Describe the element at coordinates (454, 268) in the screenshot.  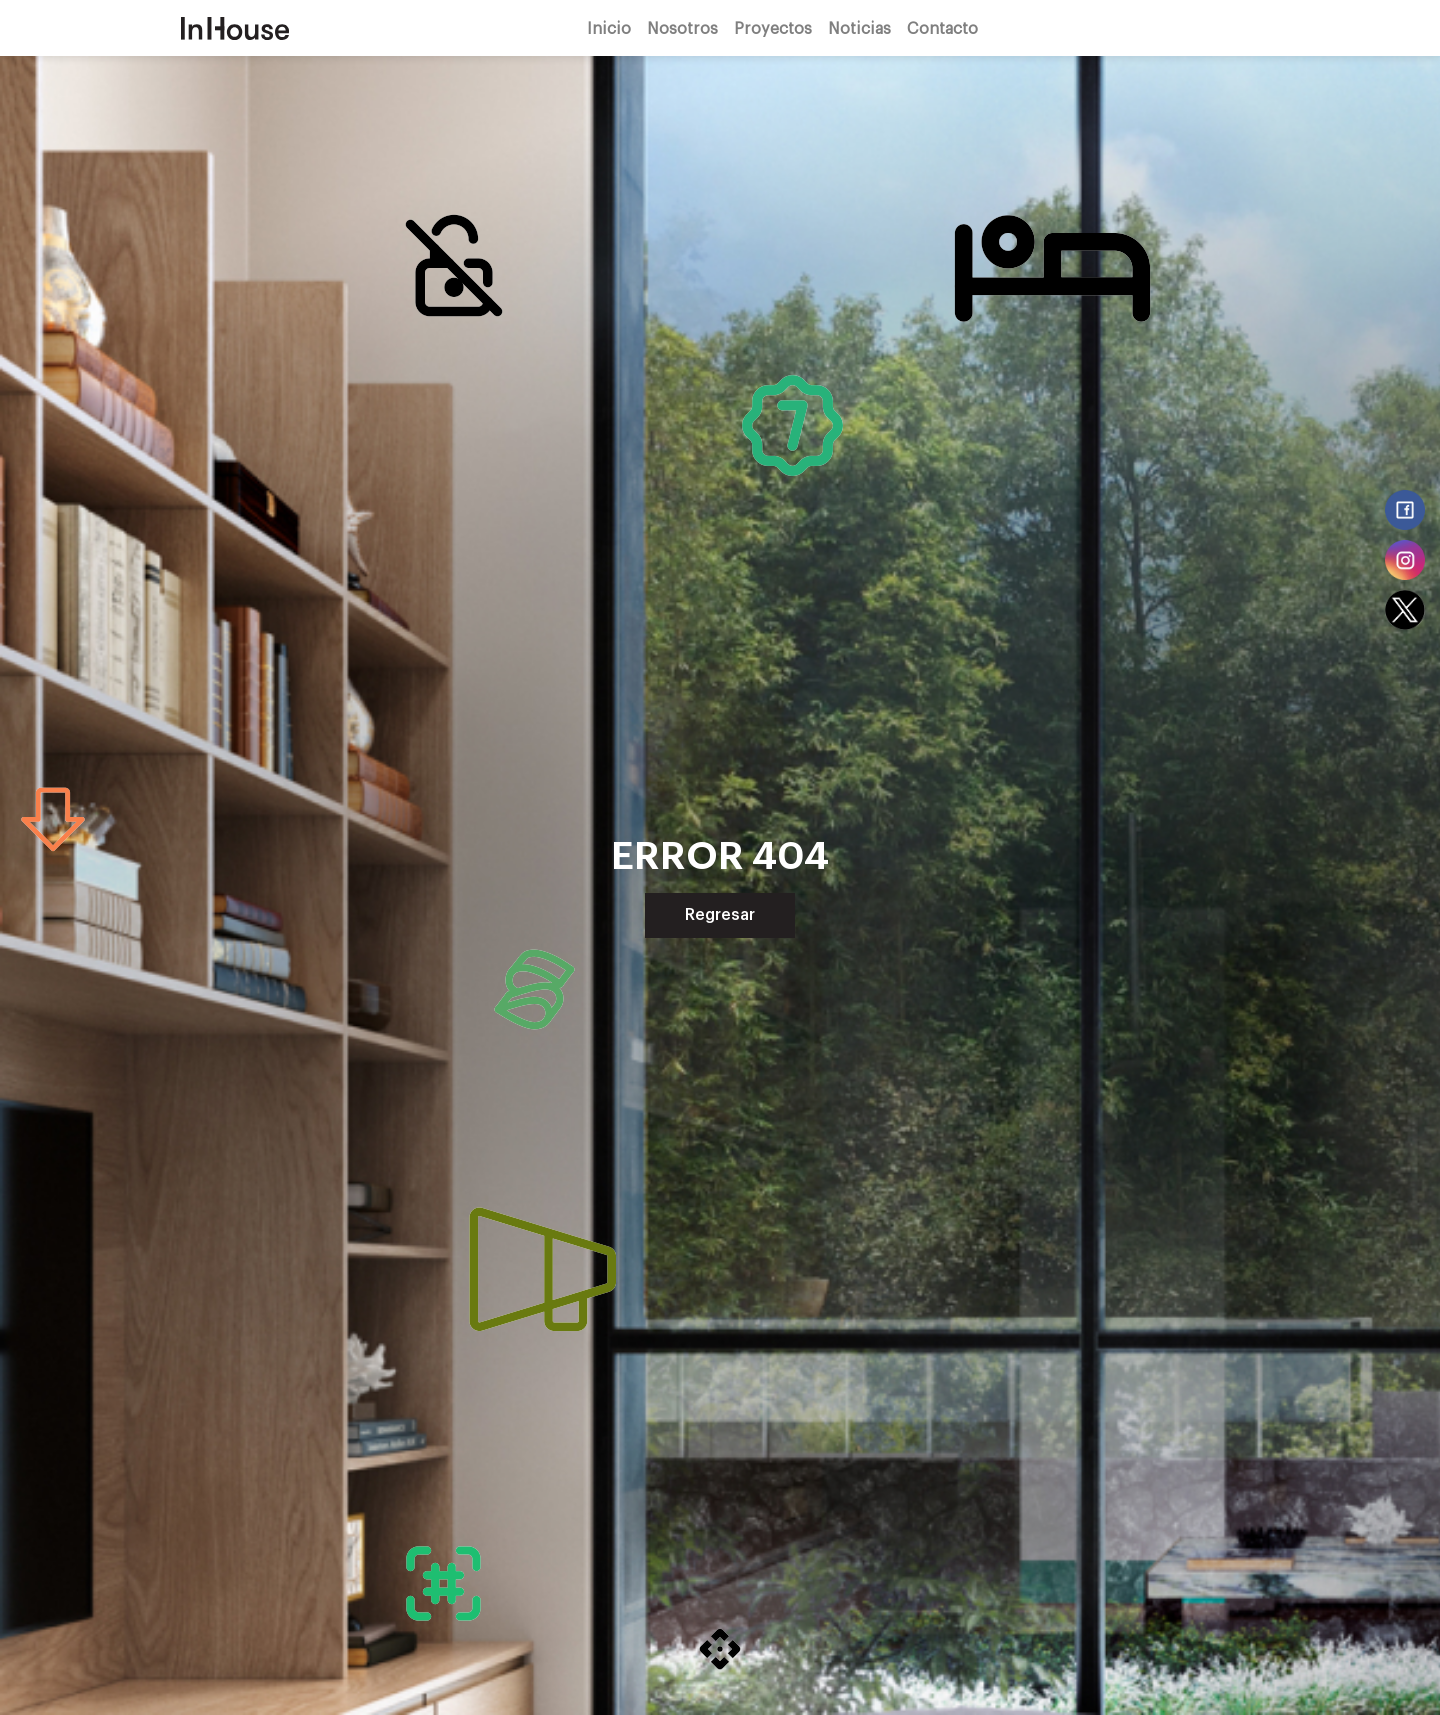
I see `unlock feature is unavailable or disabled` at that location.